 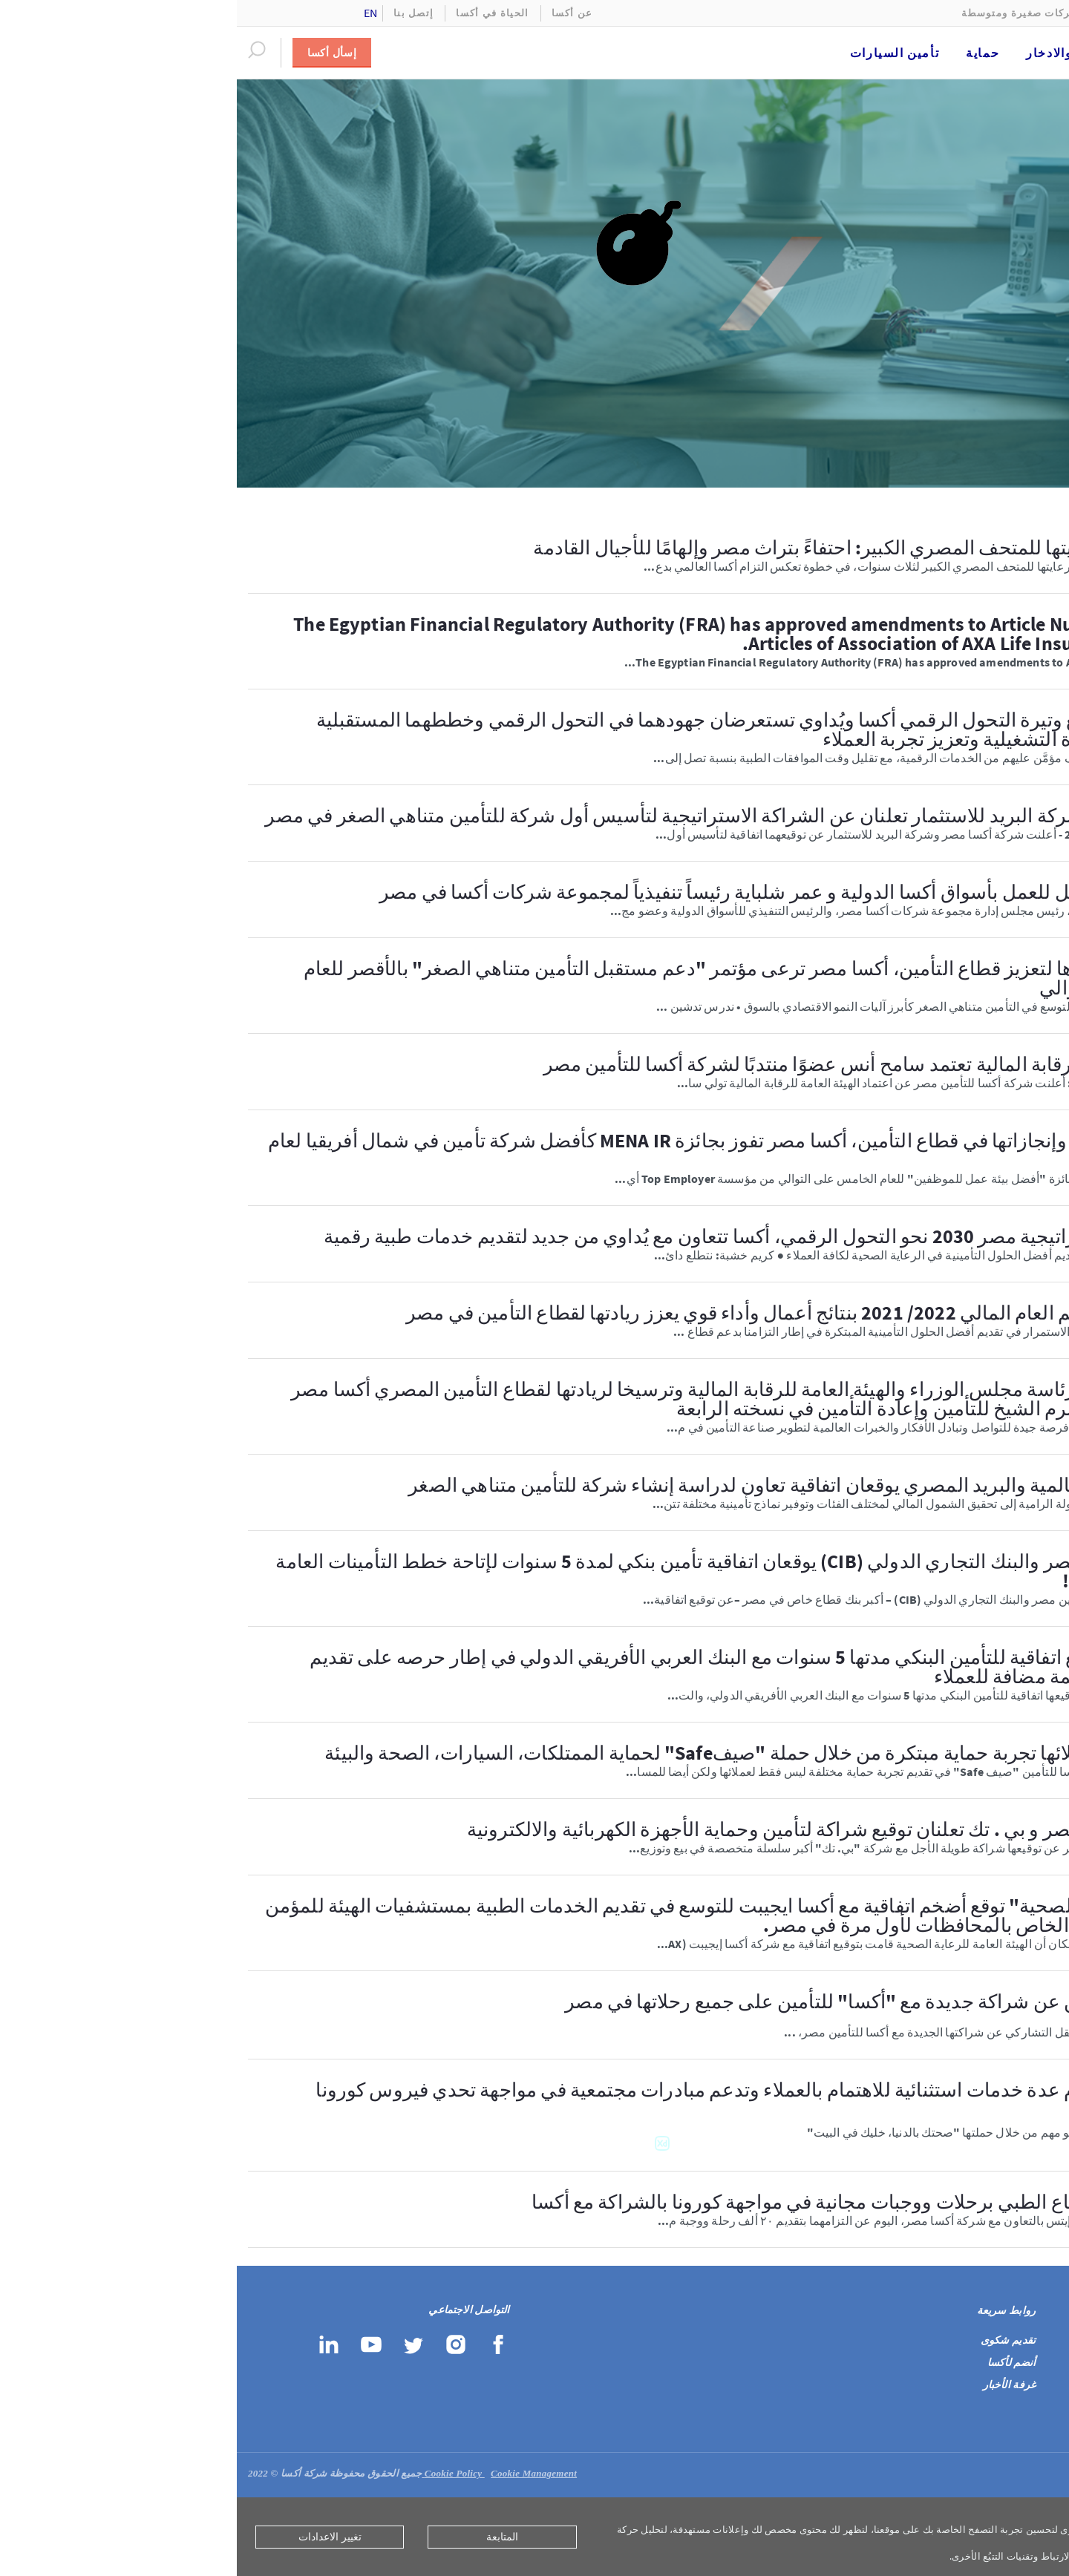 What do you see at coordinates (638, 243) in the screenshot?
I see `delete all data or perform destructive action` at bounding box center [638, 243].